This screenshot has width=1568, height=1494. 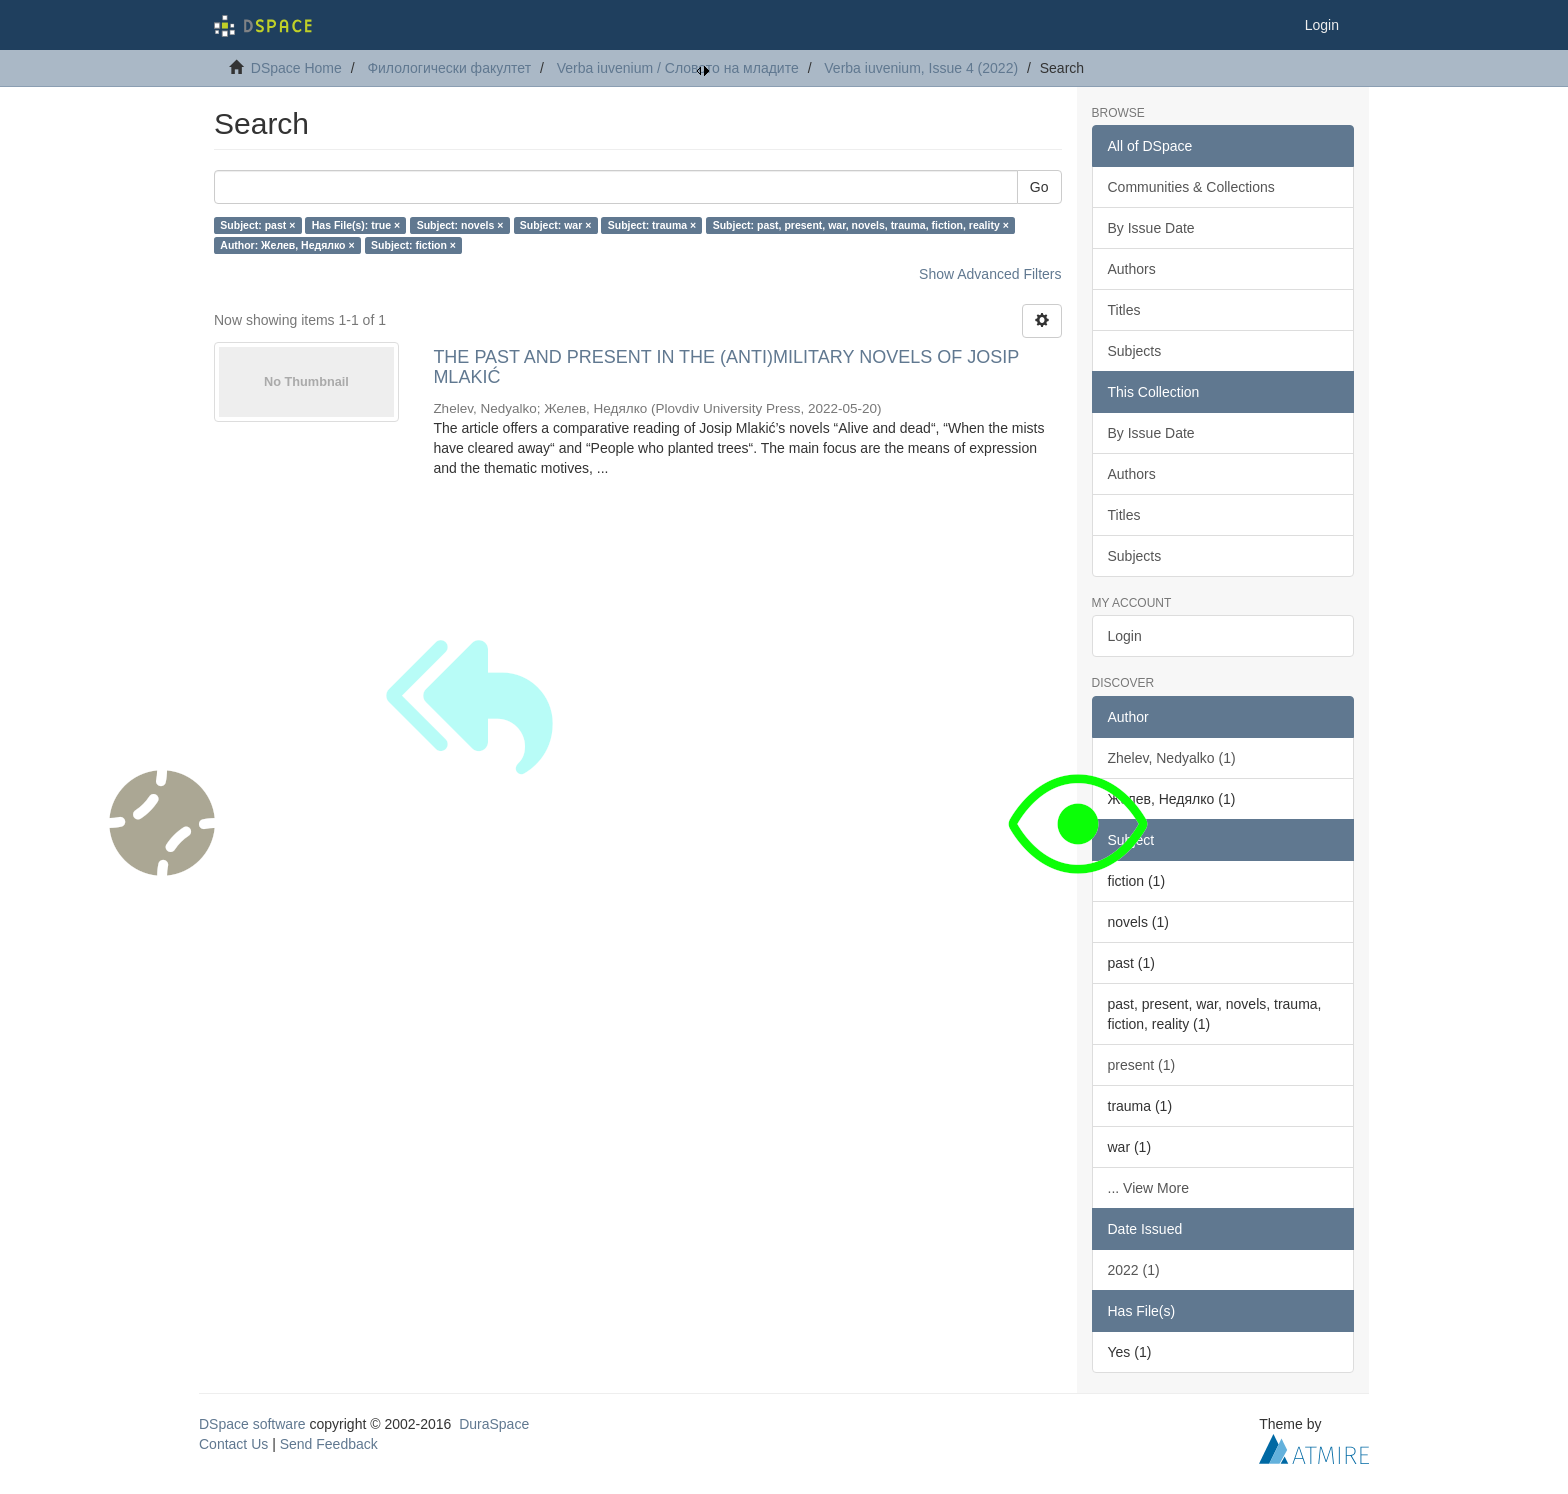 I want to click on view baseball or sports content, so click(x=162, y=823).